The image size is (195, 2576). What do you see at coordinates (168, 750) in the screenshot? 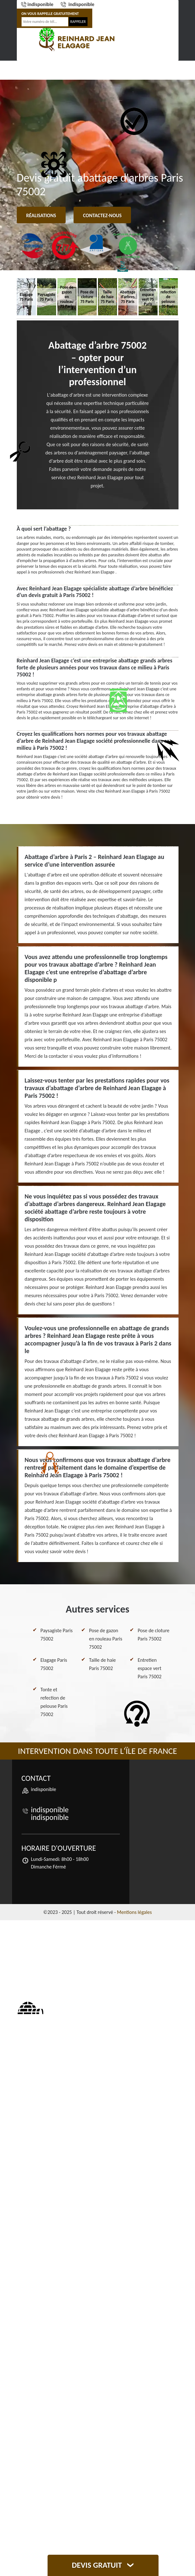
I see `indicates lightning or electrical storm warning` at bounding box center [168, 750].